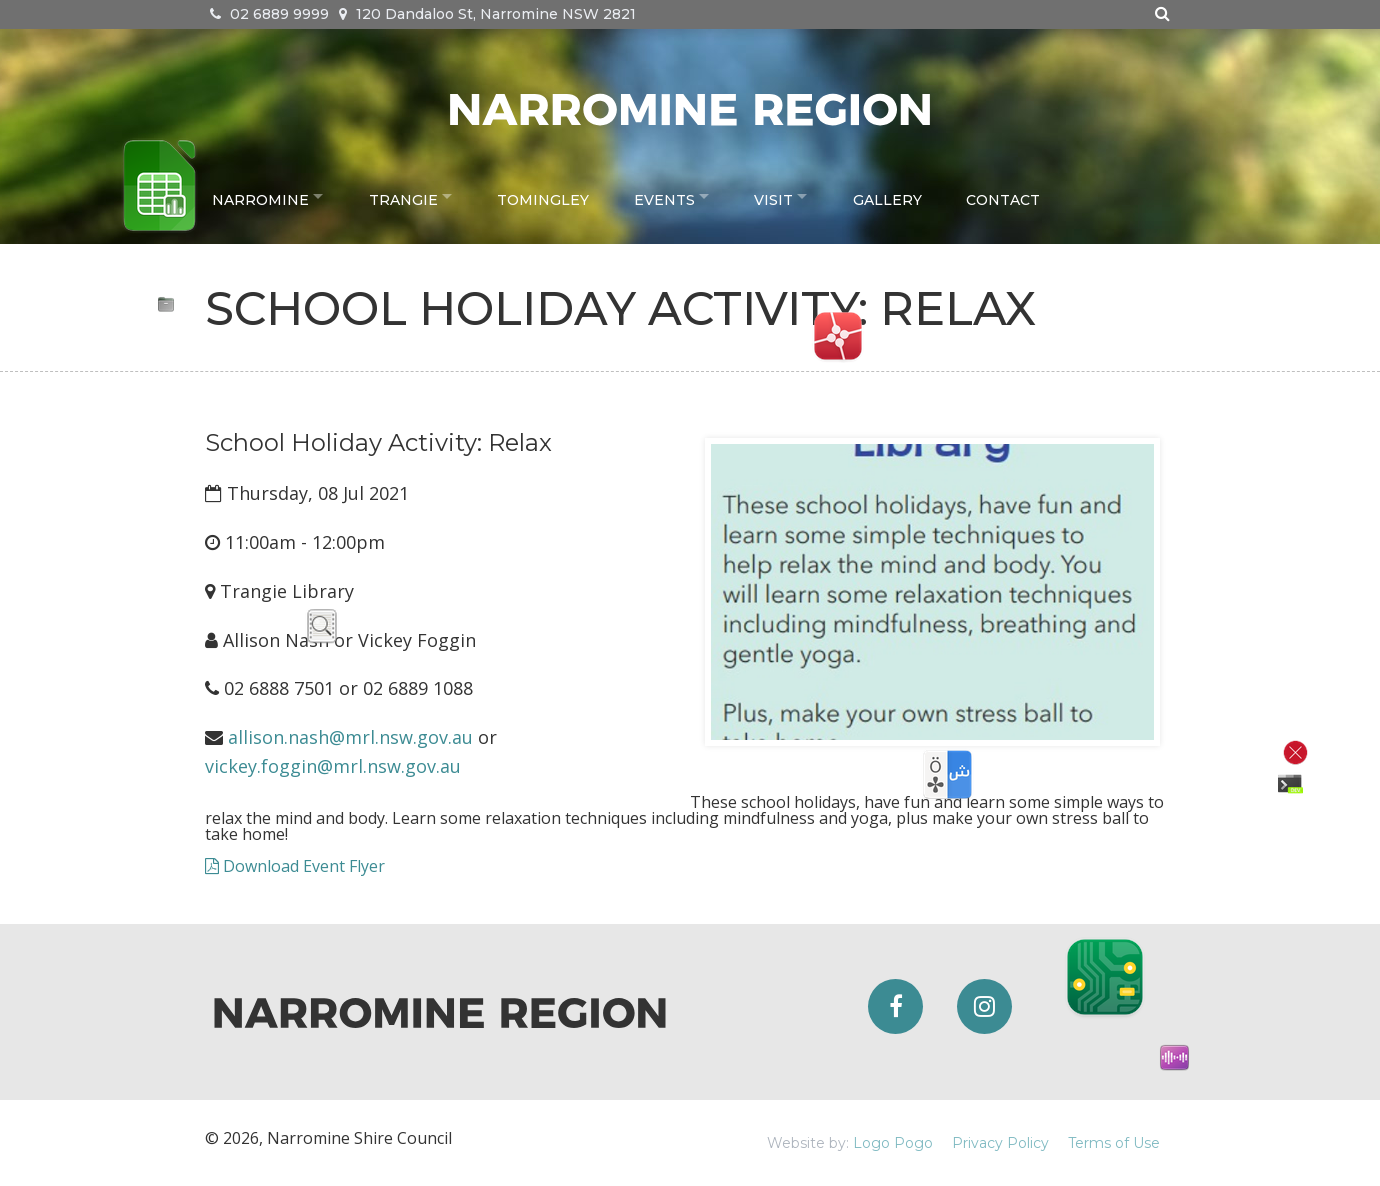  I want to click on open pcbnew circuit board design application, so click(1105, 977).